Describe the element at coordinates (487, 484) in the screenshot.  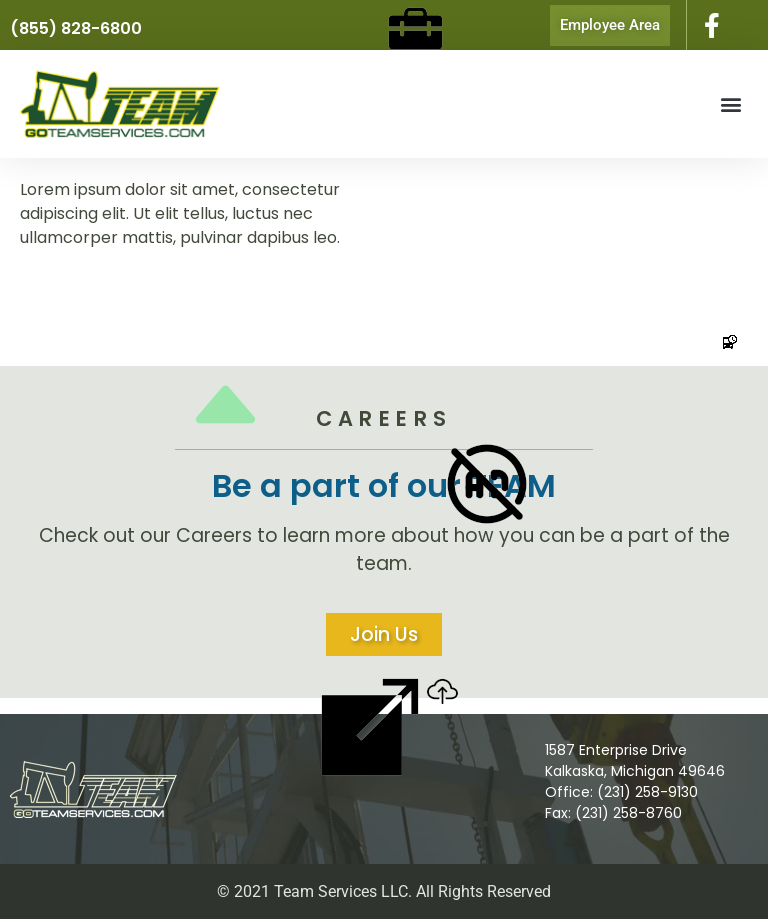
I see `ad-free mode enabled` at that location.